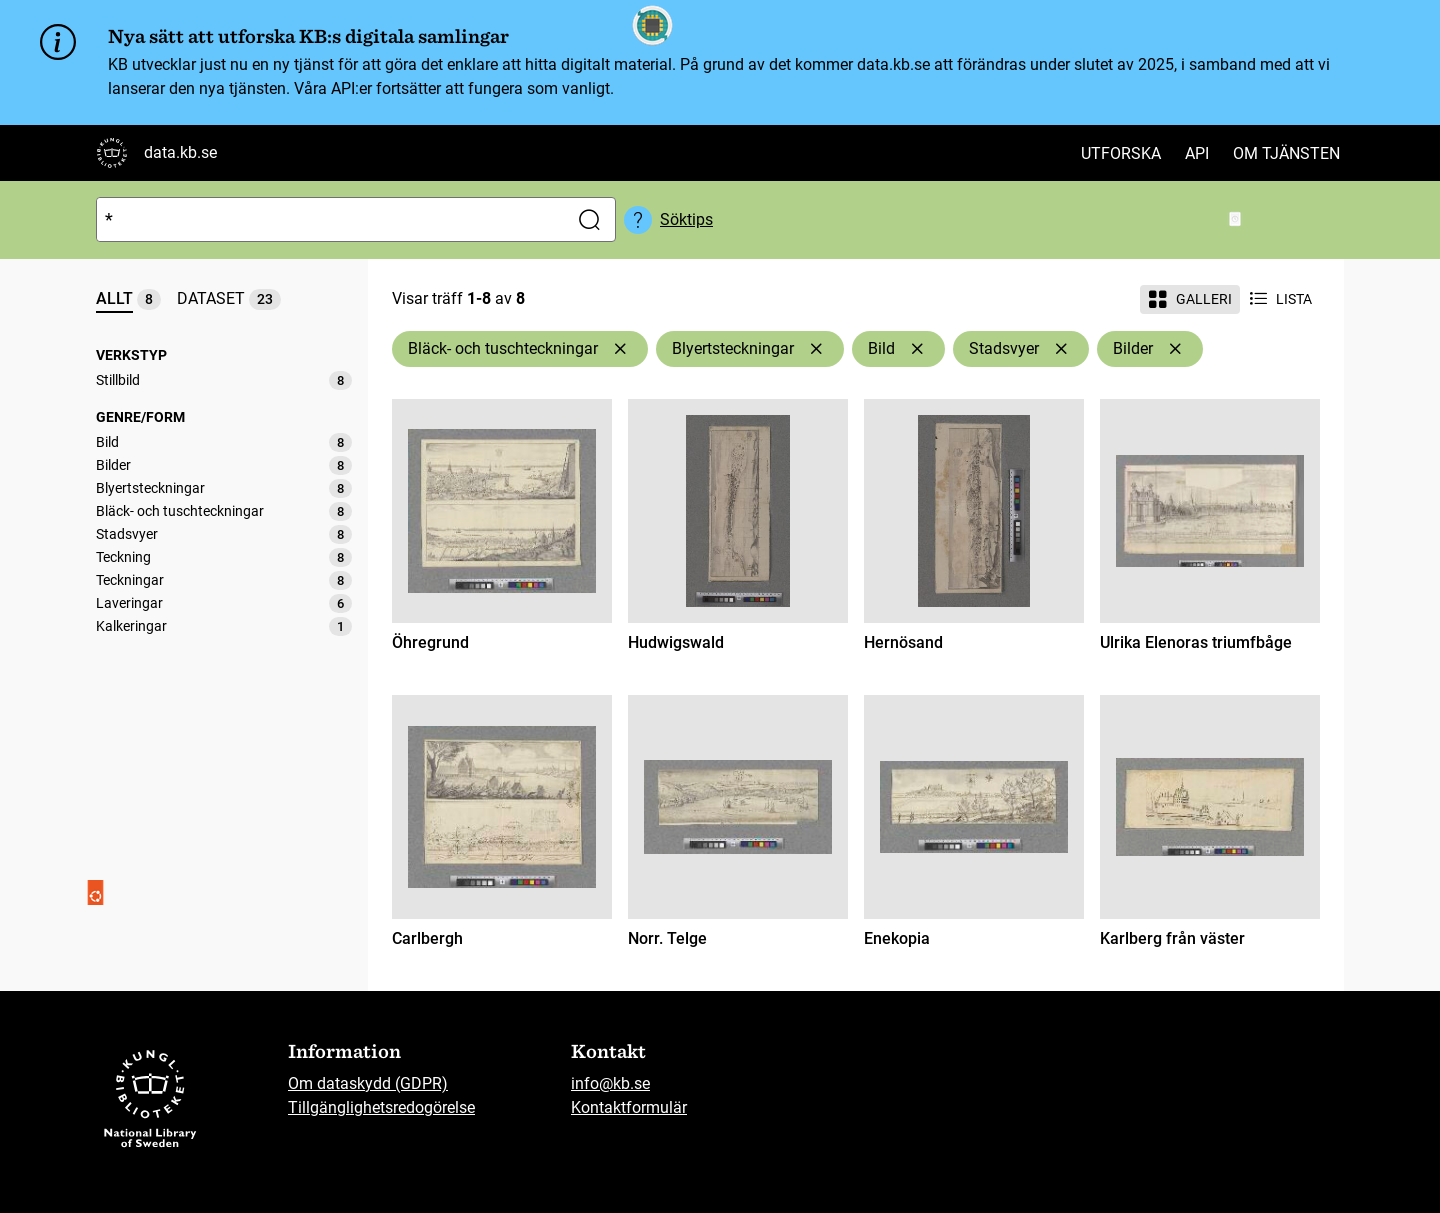  Describe the element at coordinates (652, 25) in the screenshot. I see `access system driver settings` at that location.